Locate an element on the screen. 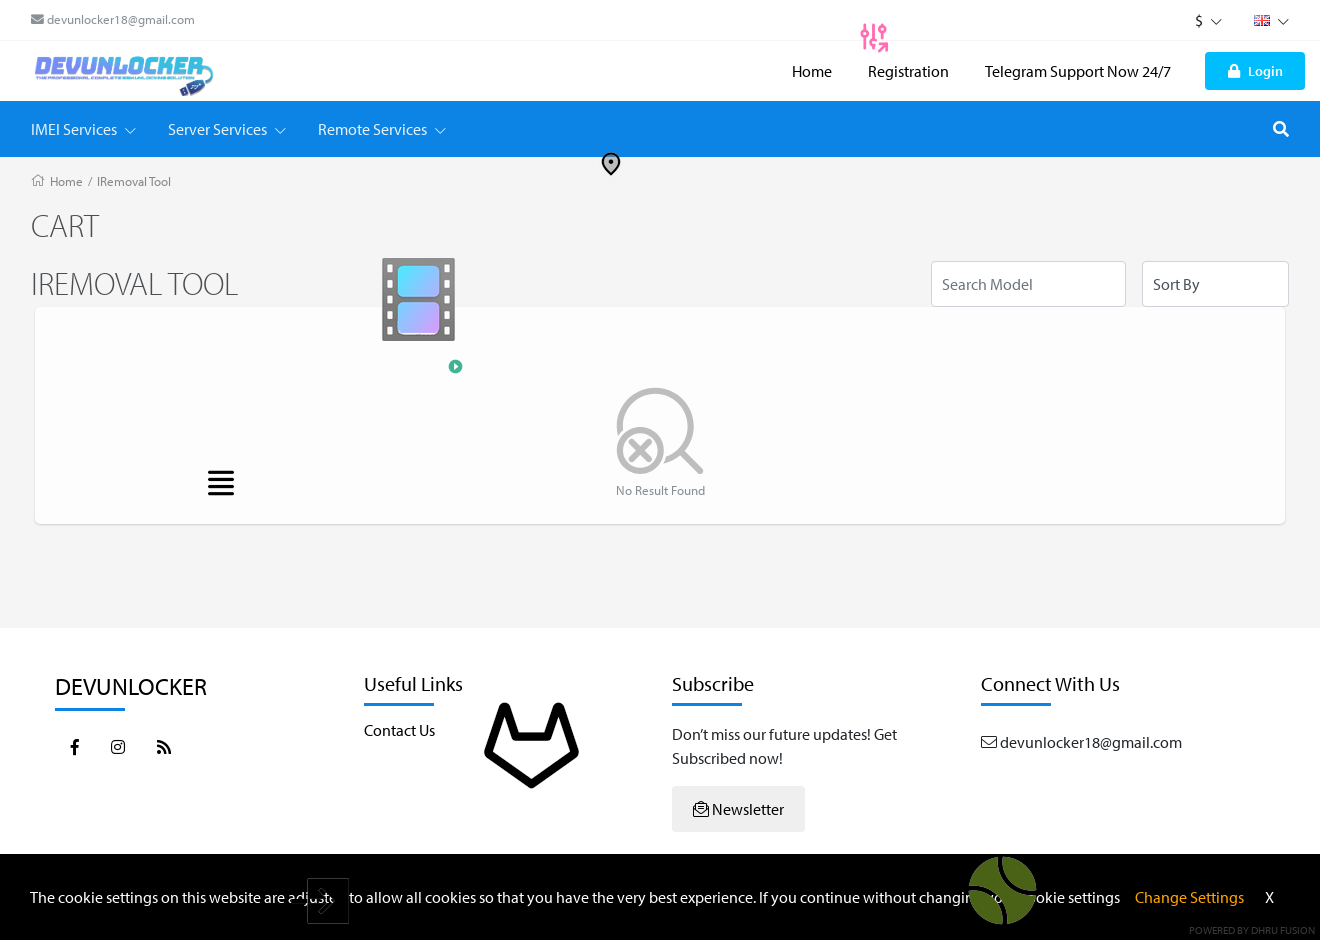 Image resolution: width=1320 pixels, height=940 pixels. share current filter or settings configuration is located at coordinates (873, 36).